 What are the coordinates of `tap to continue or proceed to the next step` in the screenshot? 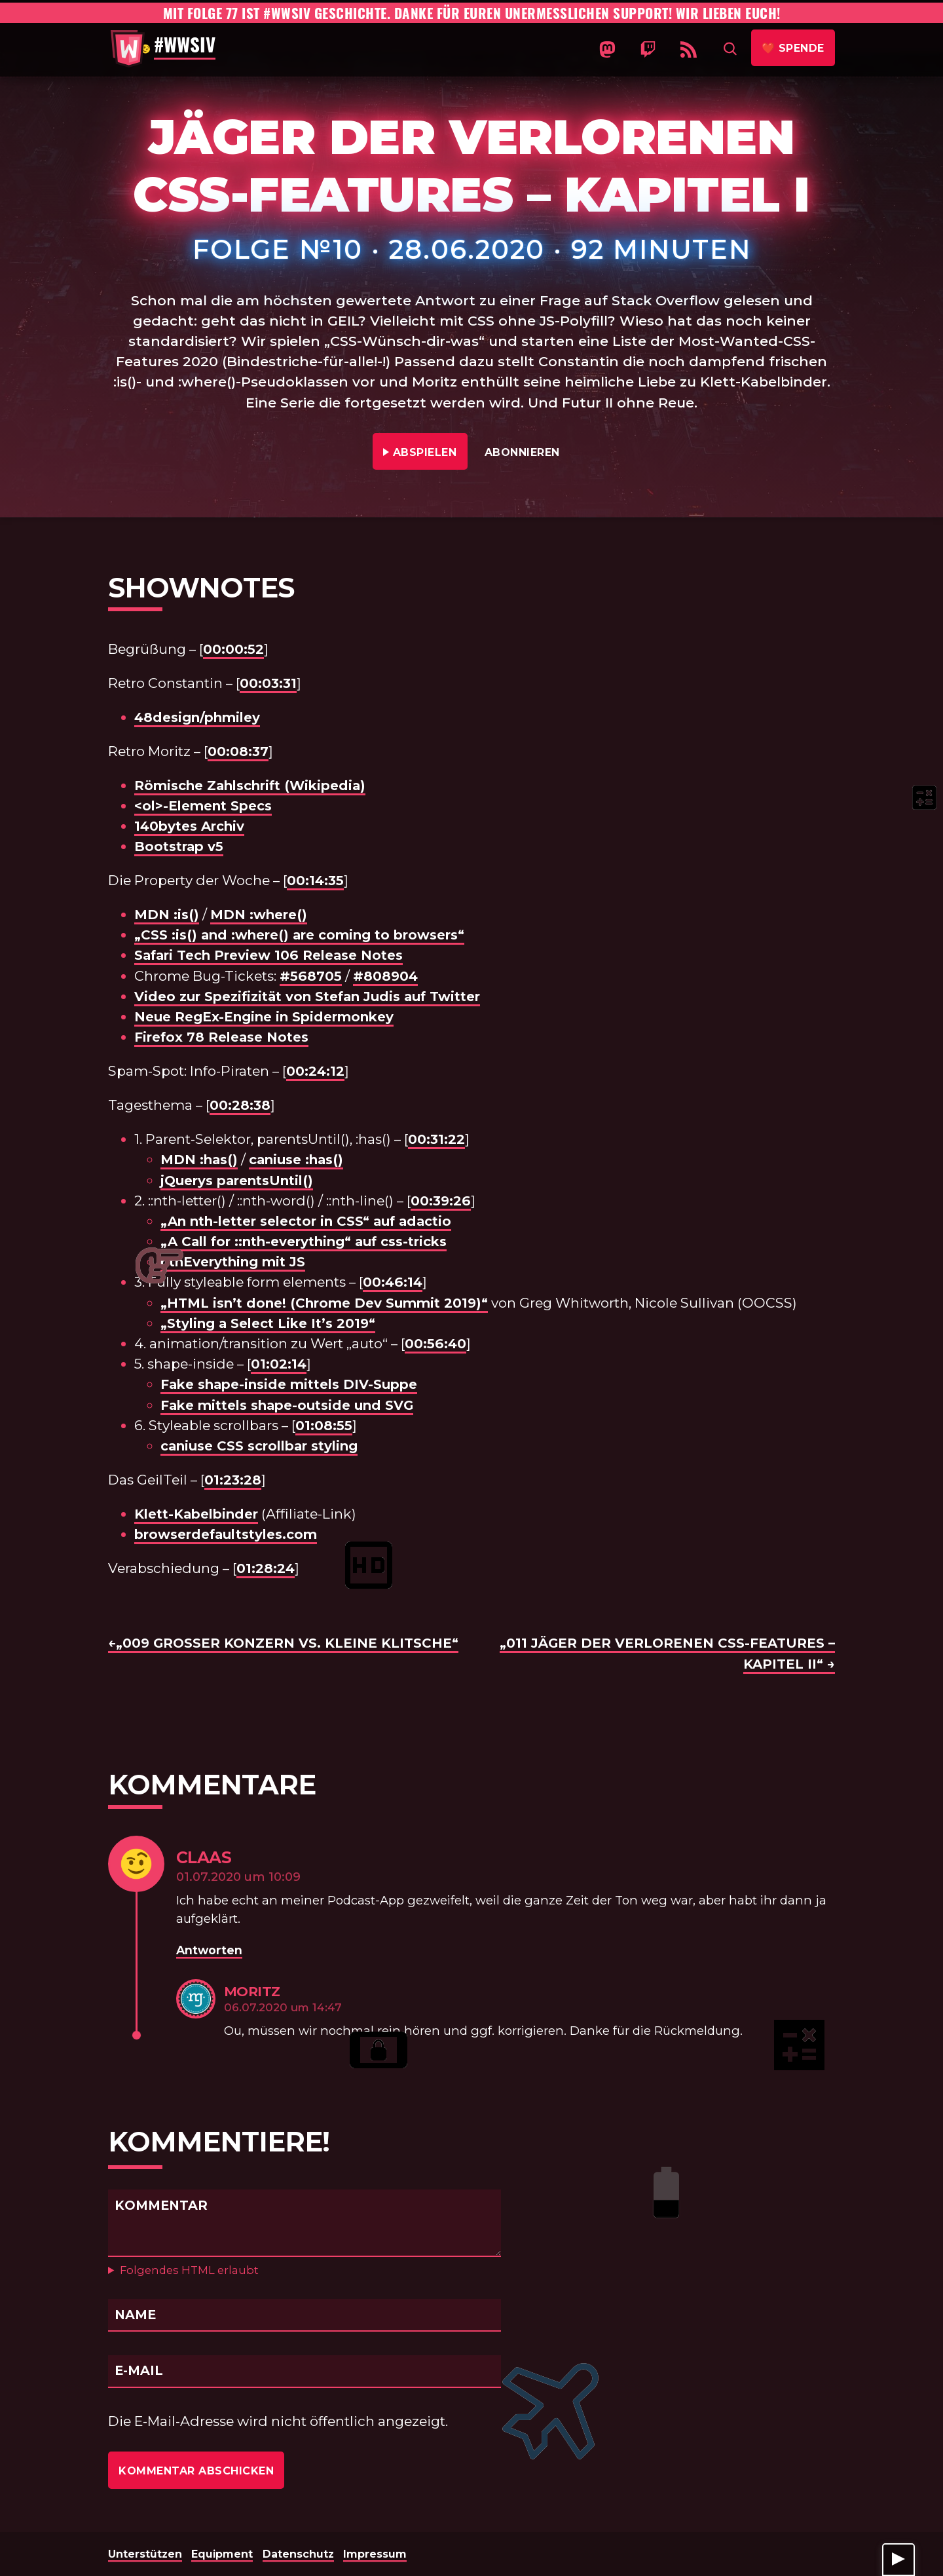 It's located at (159, 1265).